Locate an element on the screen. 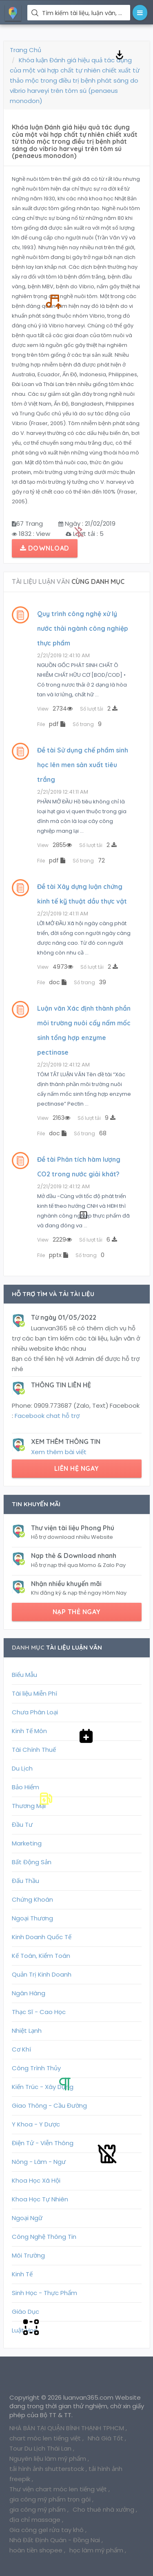 This screenshot has height=2576, width=153. center align content with stretch distribution is located at coordinates (83, 1215).